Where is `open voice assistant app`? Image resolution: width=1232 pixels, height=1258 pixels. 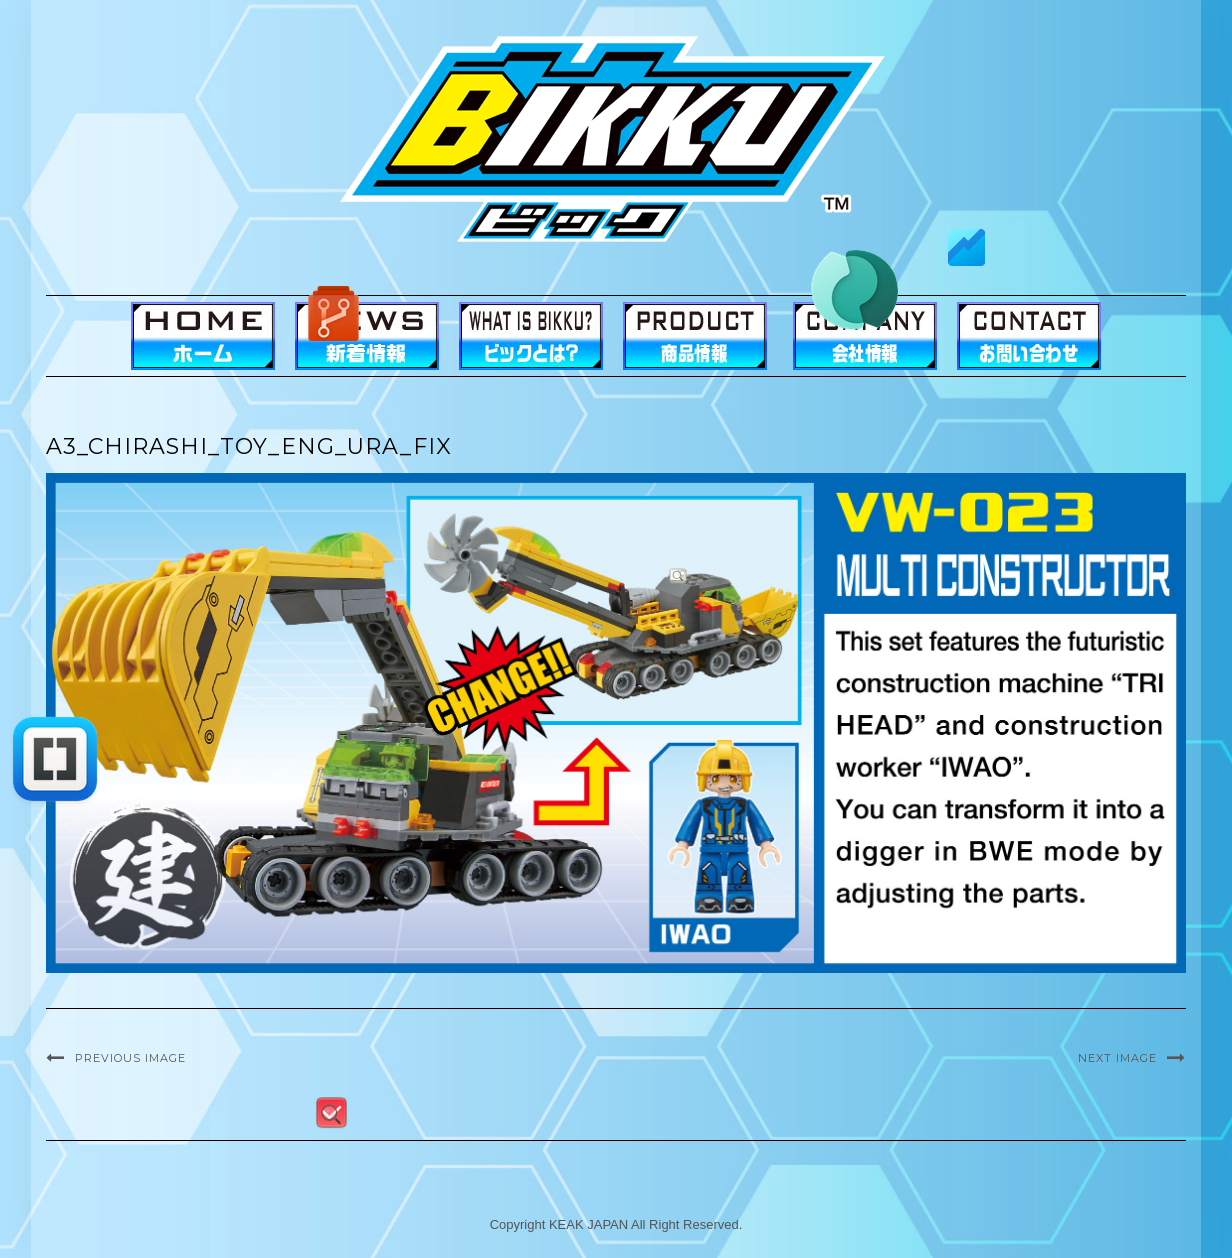
open voice assistant app is located at coordinates (854, 289).